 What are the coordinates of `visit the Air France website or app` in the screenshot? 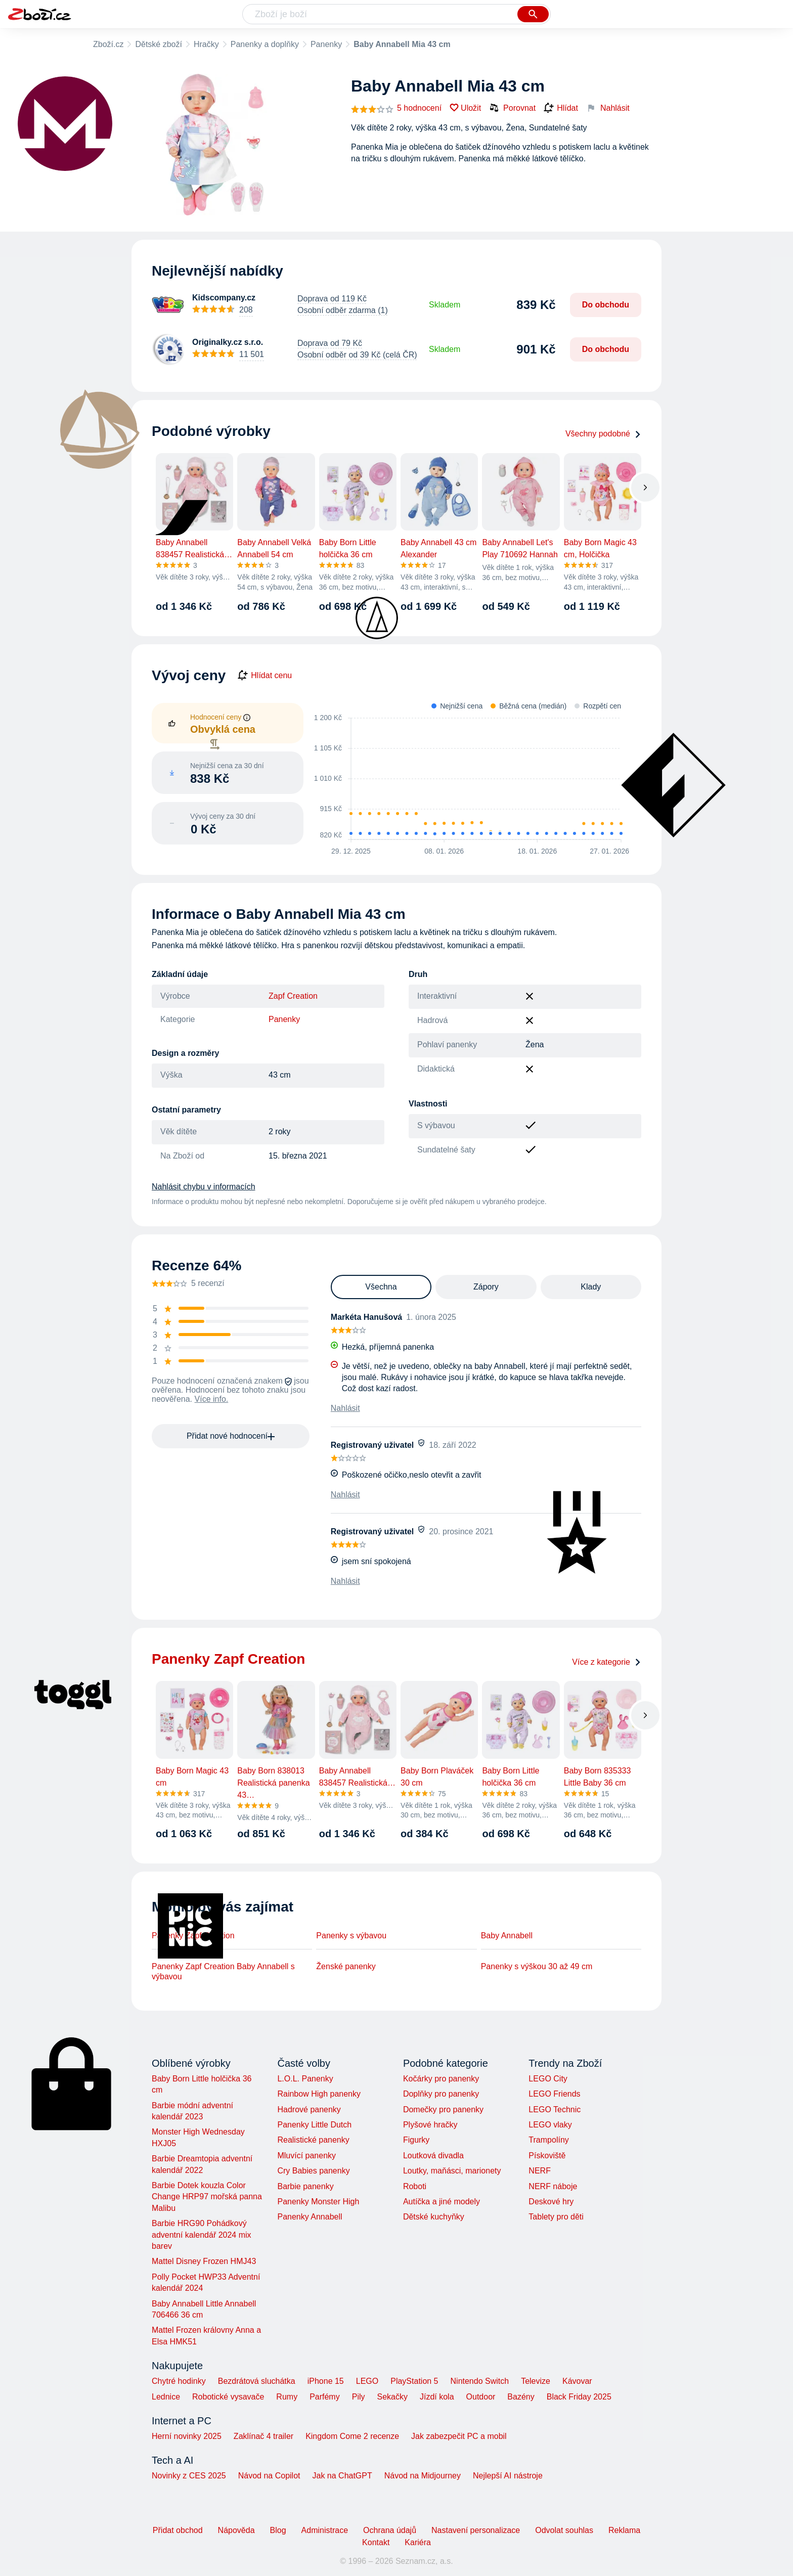 It's located at (182, 517).